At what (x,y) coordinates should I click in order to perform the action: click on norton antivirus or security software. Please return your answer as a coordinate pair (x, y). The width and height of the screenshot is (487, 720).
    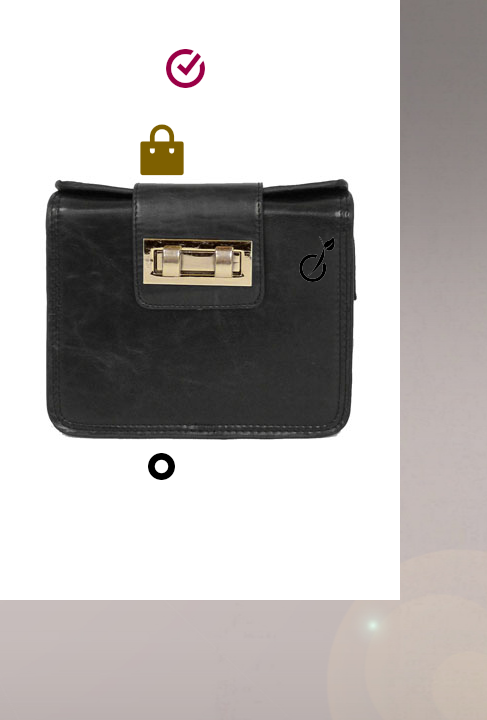
    Looking at the image, I should click on (185, 68).